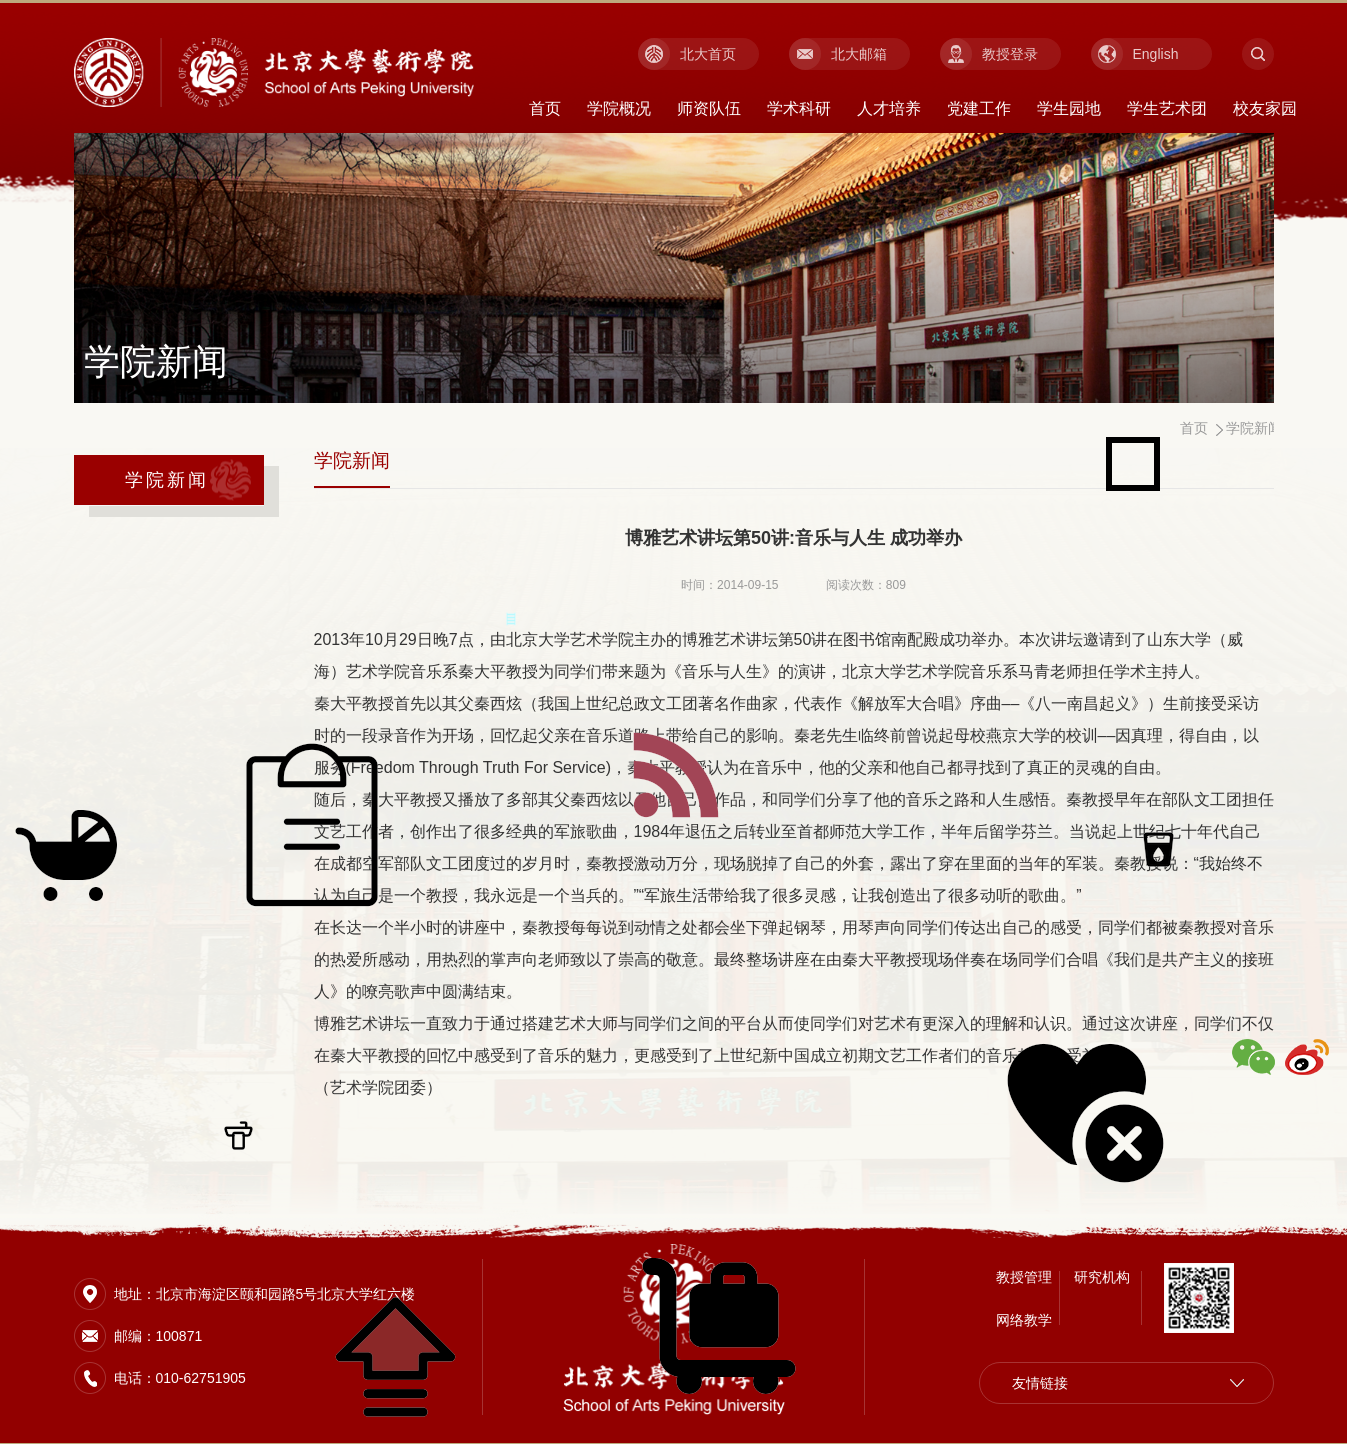  What do you see at coordinates (511, 619) in the screenshot?
I see `access step-by-step instructions or tutorials` at bounding box center [511, 619].